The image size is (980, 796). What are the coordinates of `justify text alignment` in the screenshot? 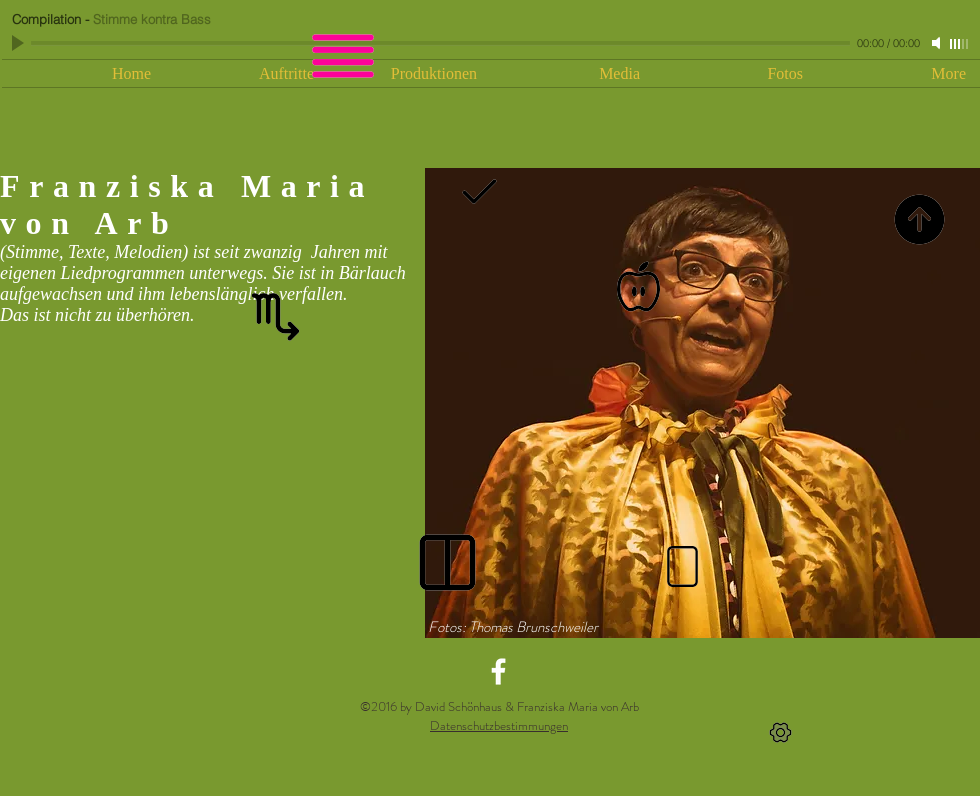 It's located at (343, 56).